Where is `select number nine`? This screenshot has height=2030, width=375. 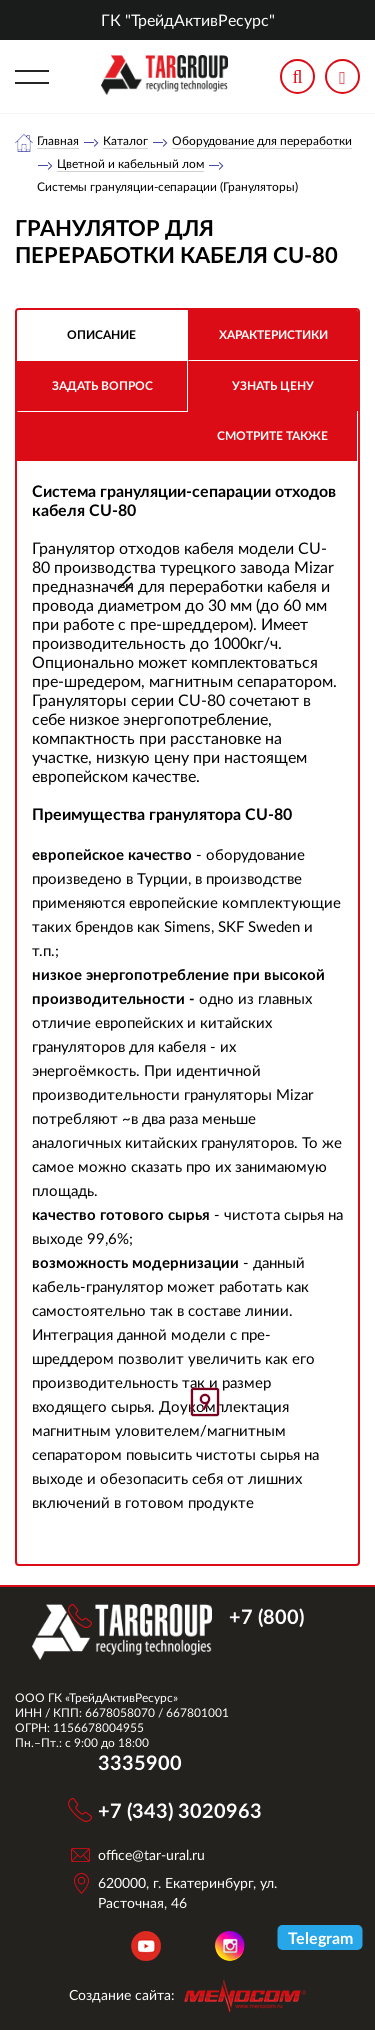
select number nine is located at coordinates (205, 1402).